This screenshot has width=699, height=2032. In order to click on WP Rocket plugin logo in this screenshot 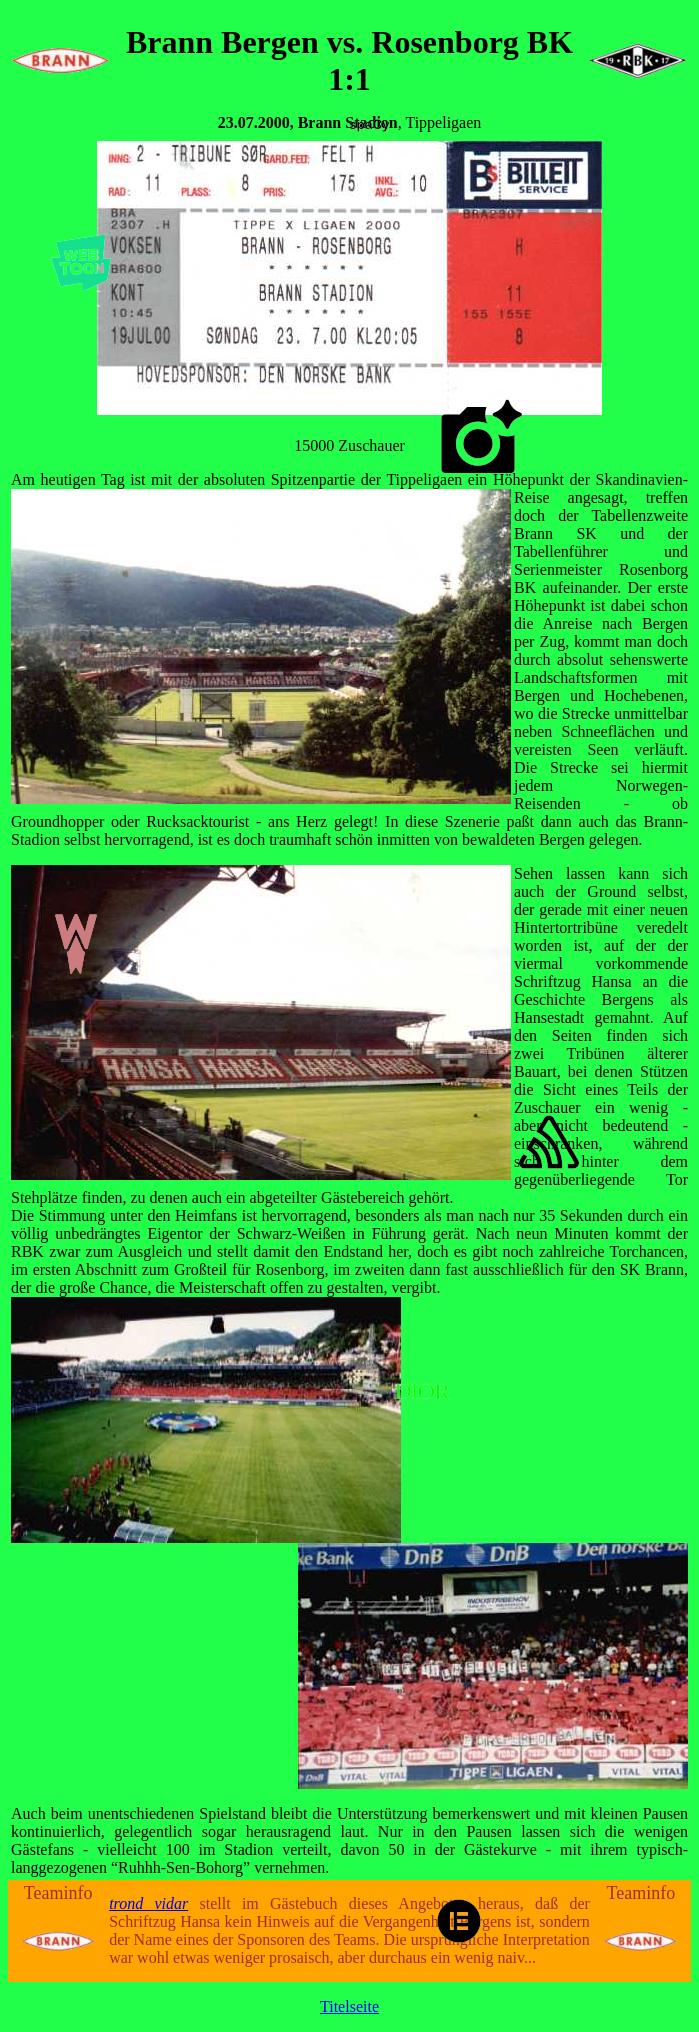, I will do `click(76, 944)`.